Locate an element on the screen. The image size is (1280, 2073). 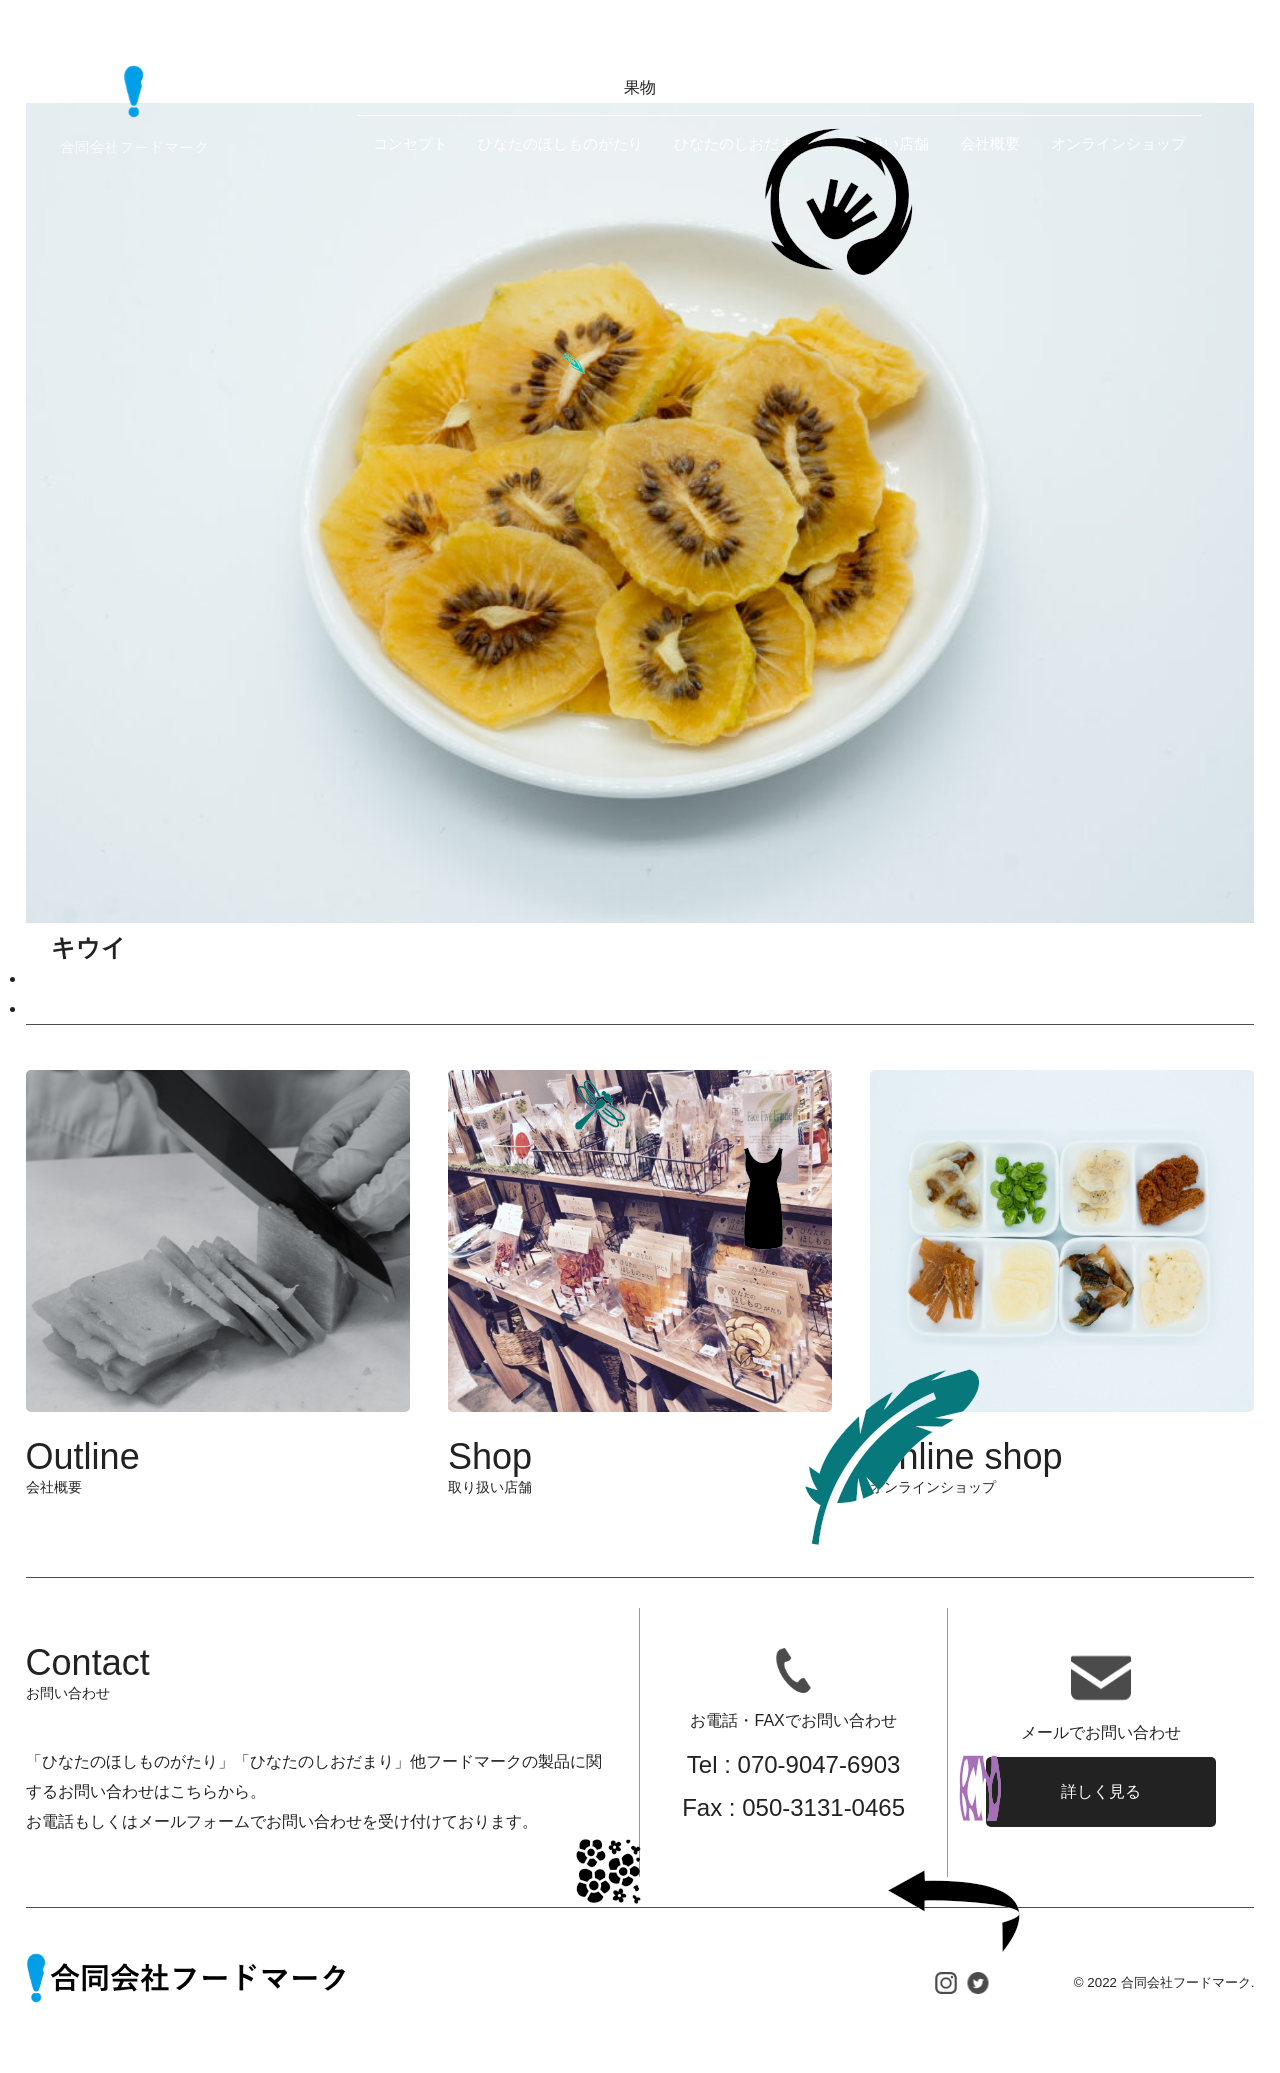
browse women's clothing or dresses is located at coordinates (763, 1198).